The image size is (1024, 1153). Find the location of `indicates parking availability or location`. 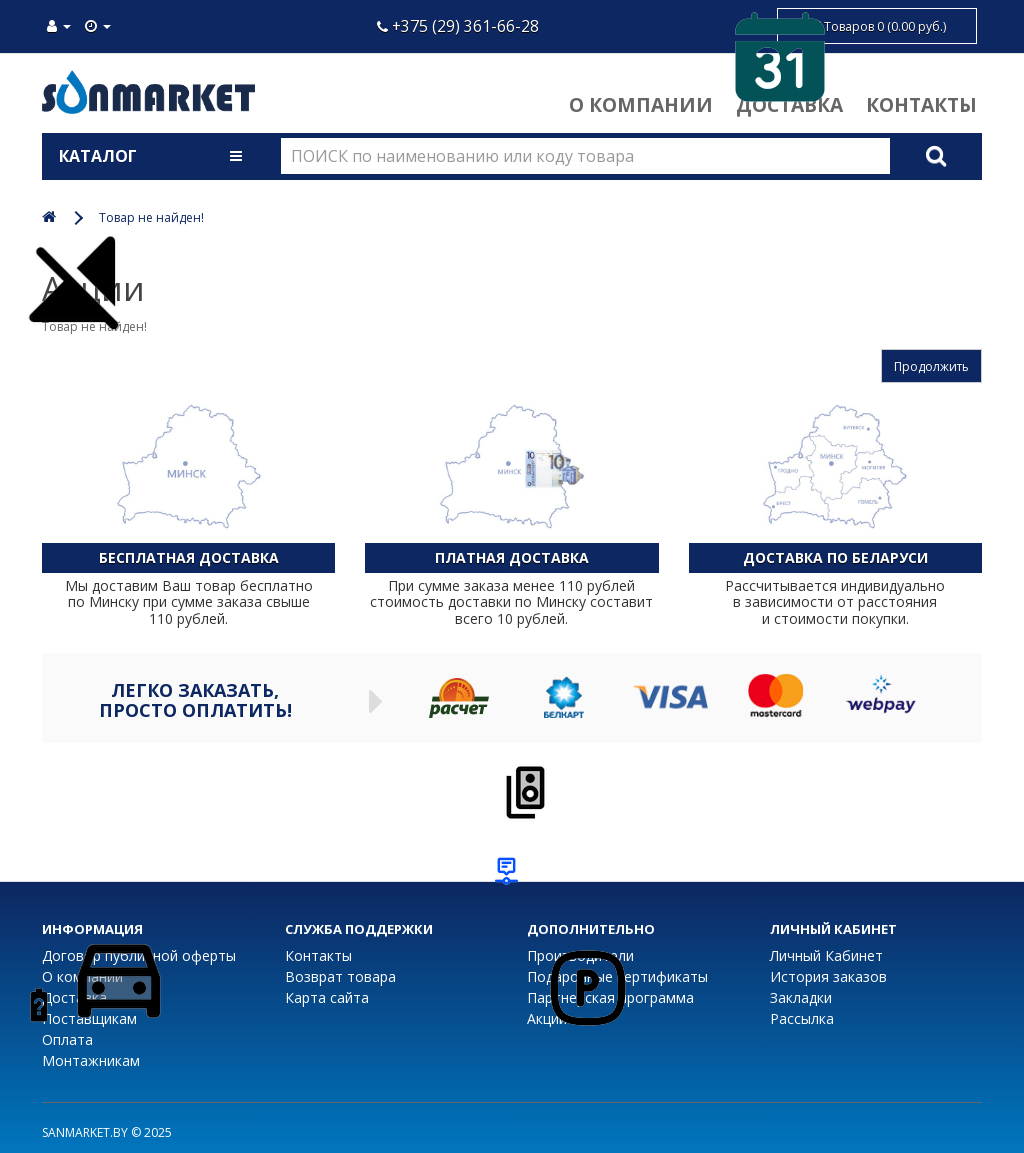

indicates parking availability or location is located at coordinates (588, 988).